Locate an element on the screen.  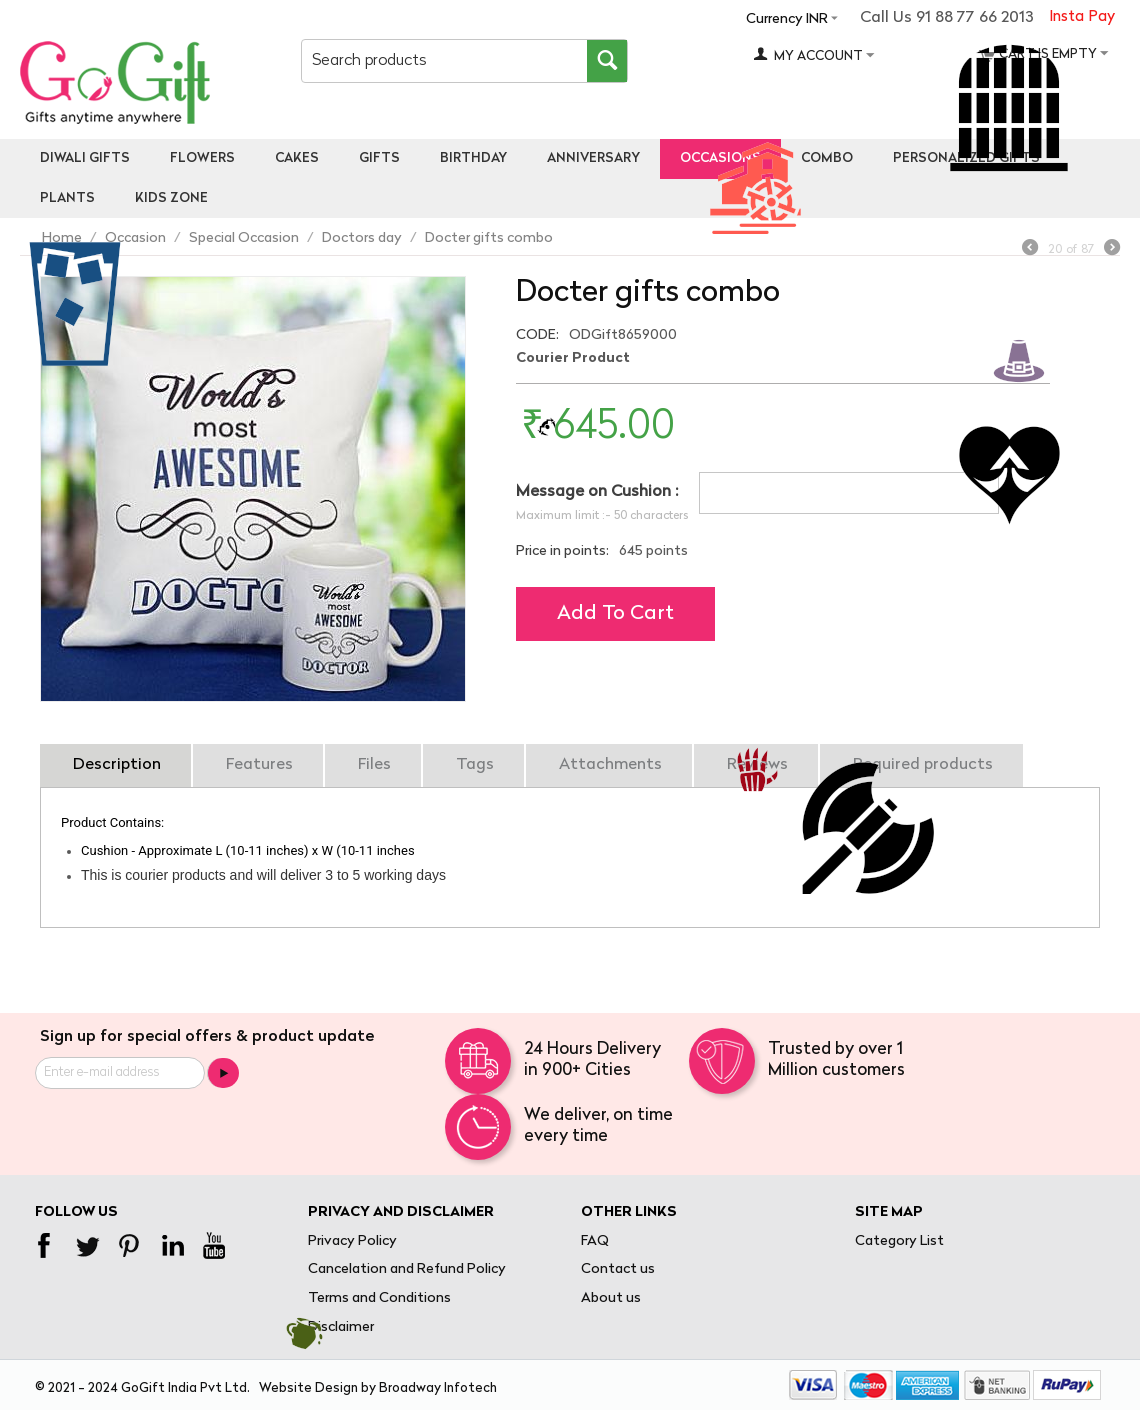
equip or select a battle axe weapon is located at coordinates (868, 828).